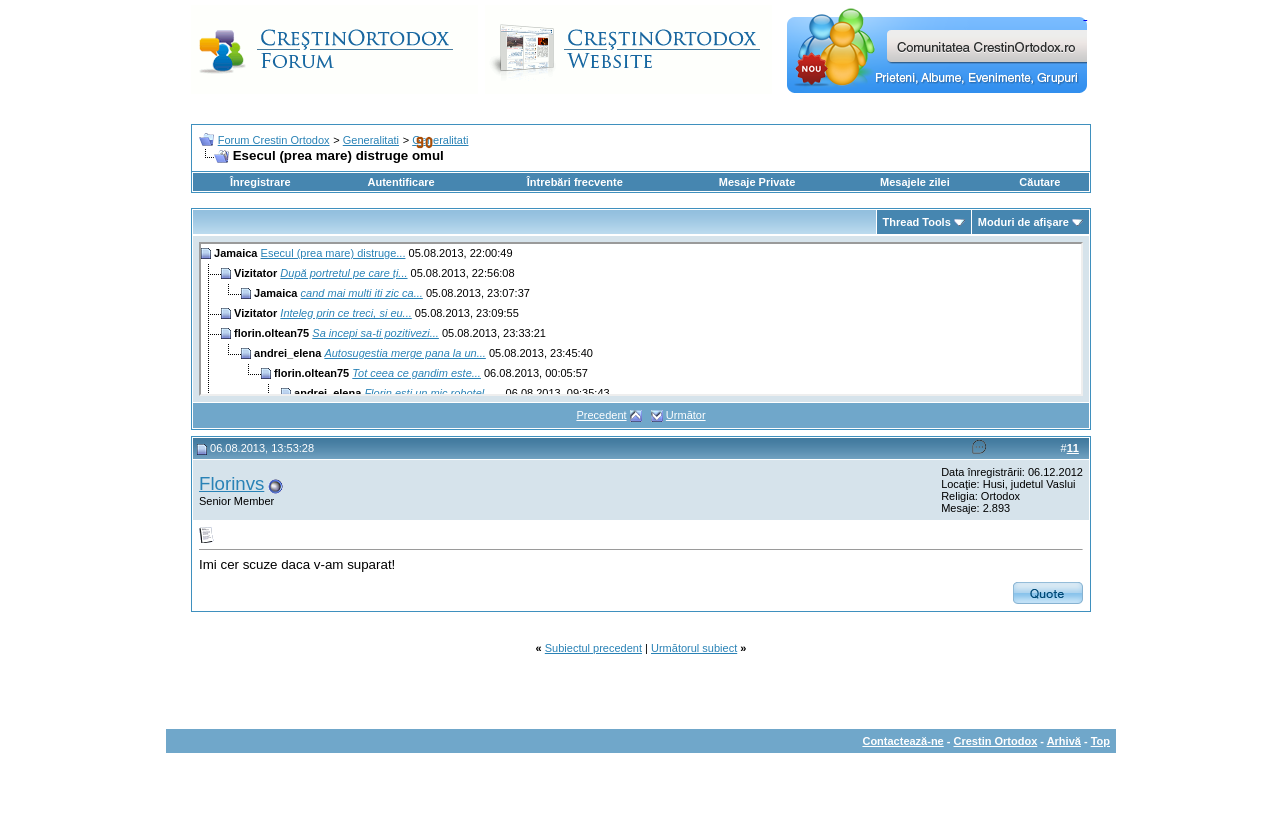 The width and height of the screenshot is (1282, 824). What do you see at coordinates (979, 447) in the screenshot?
I see `open chat or messaging` at bounding box center [979, 447].